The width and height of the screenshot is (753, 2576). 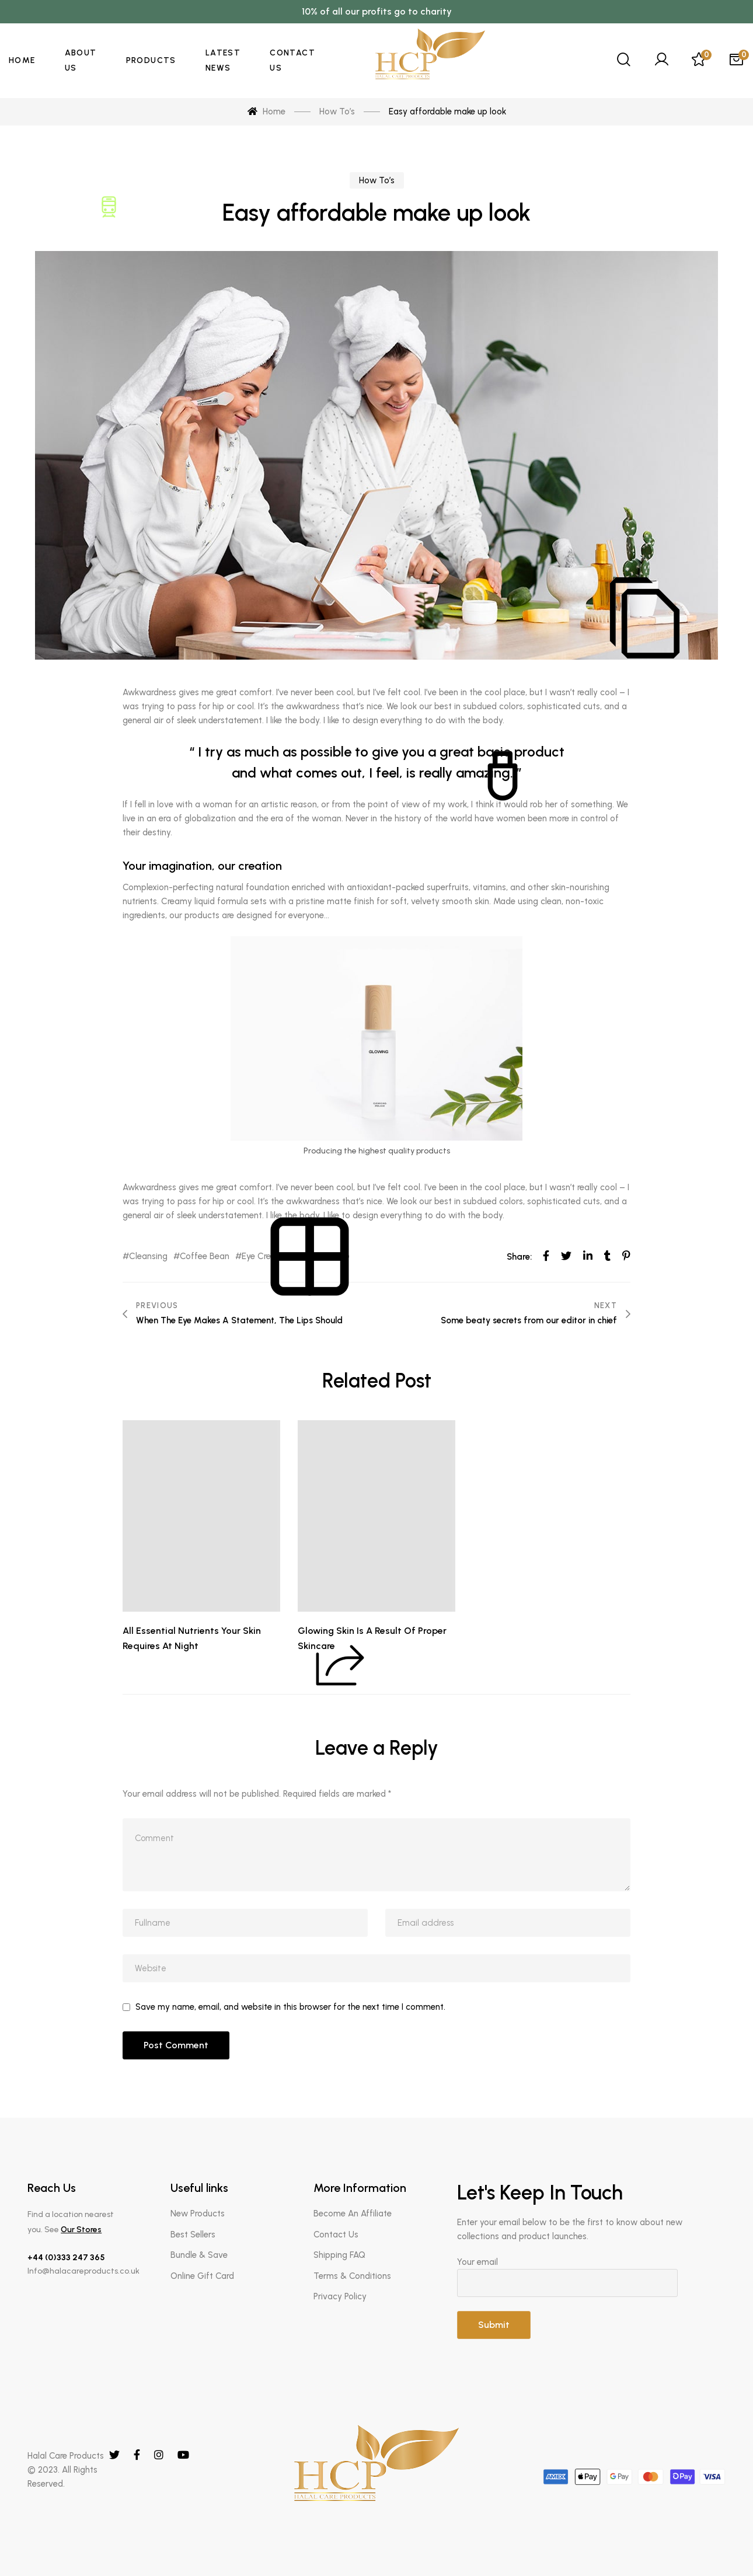 What do you see at coordinates (340, 1663) in the screenshot?
I see `share this content` at bounding box center [340, 1663].